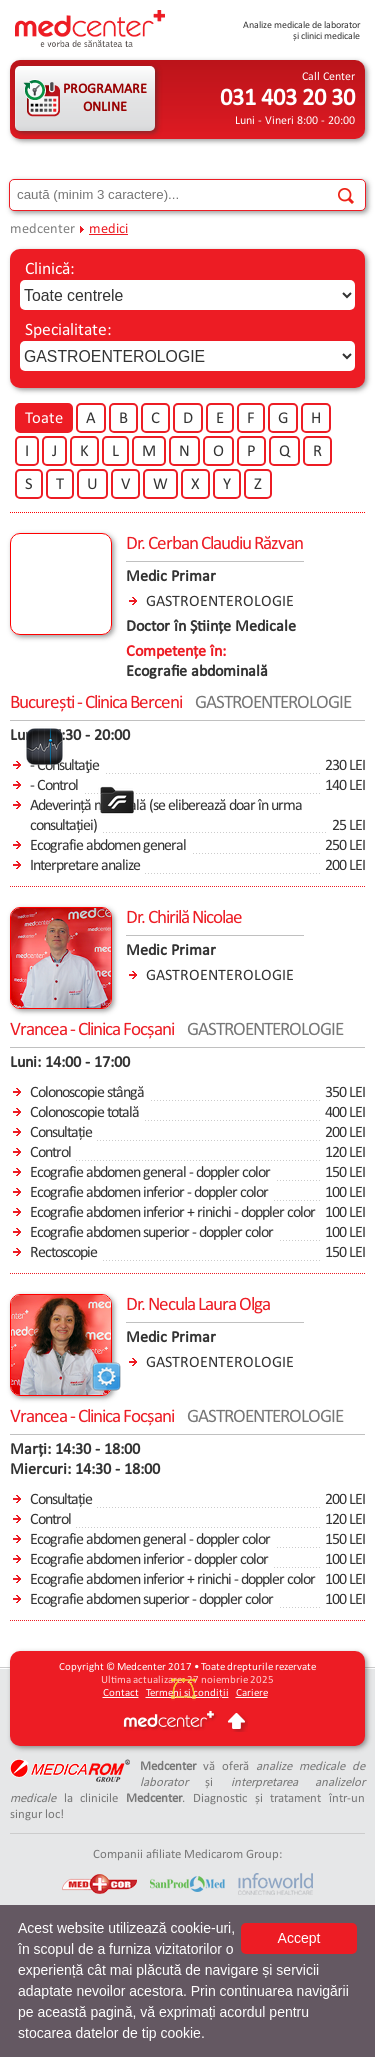  What do you see at coordinates (106, 1376) in the screenshot?
I see `windows executable file type indicator` at bounding box center [106, 1376].